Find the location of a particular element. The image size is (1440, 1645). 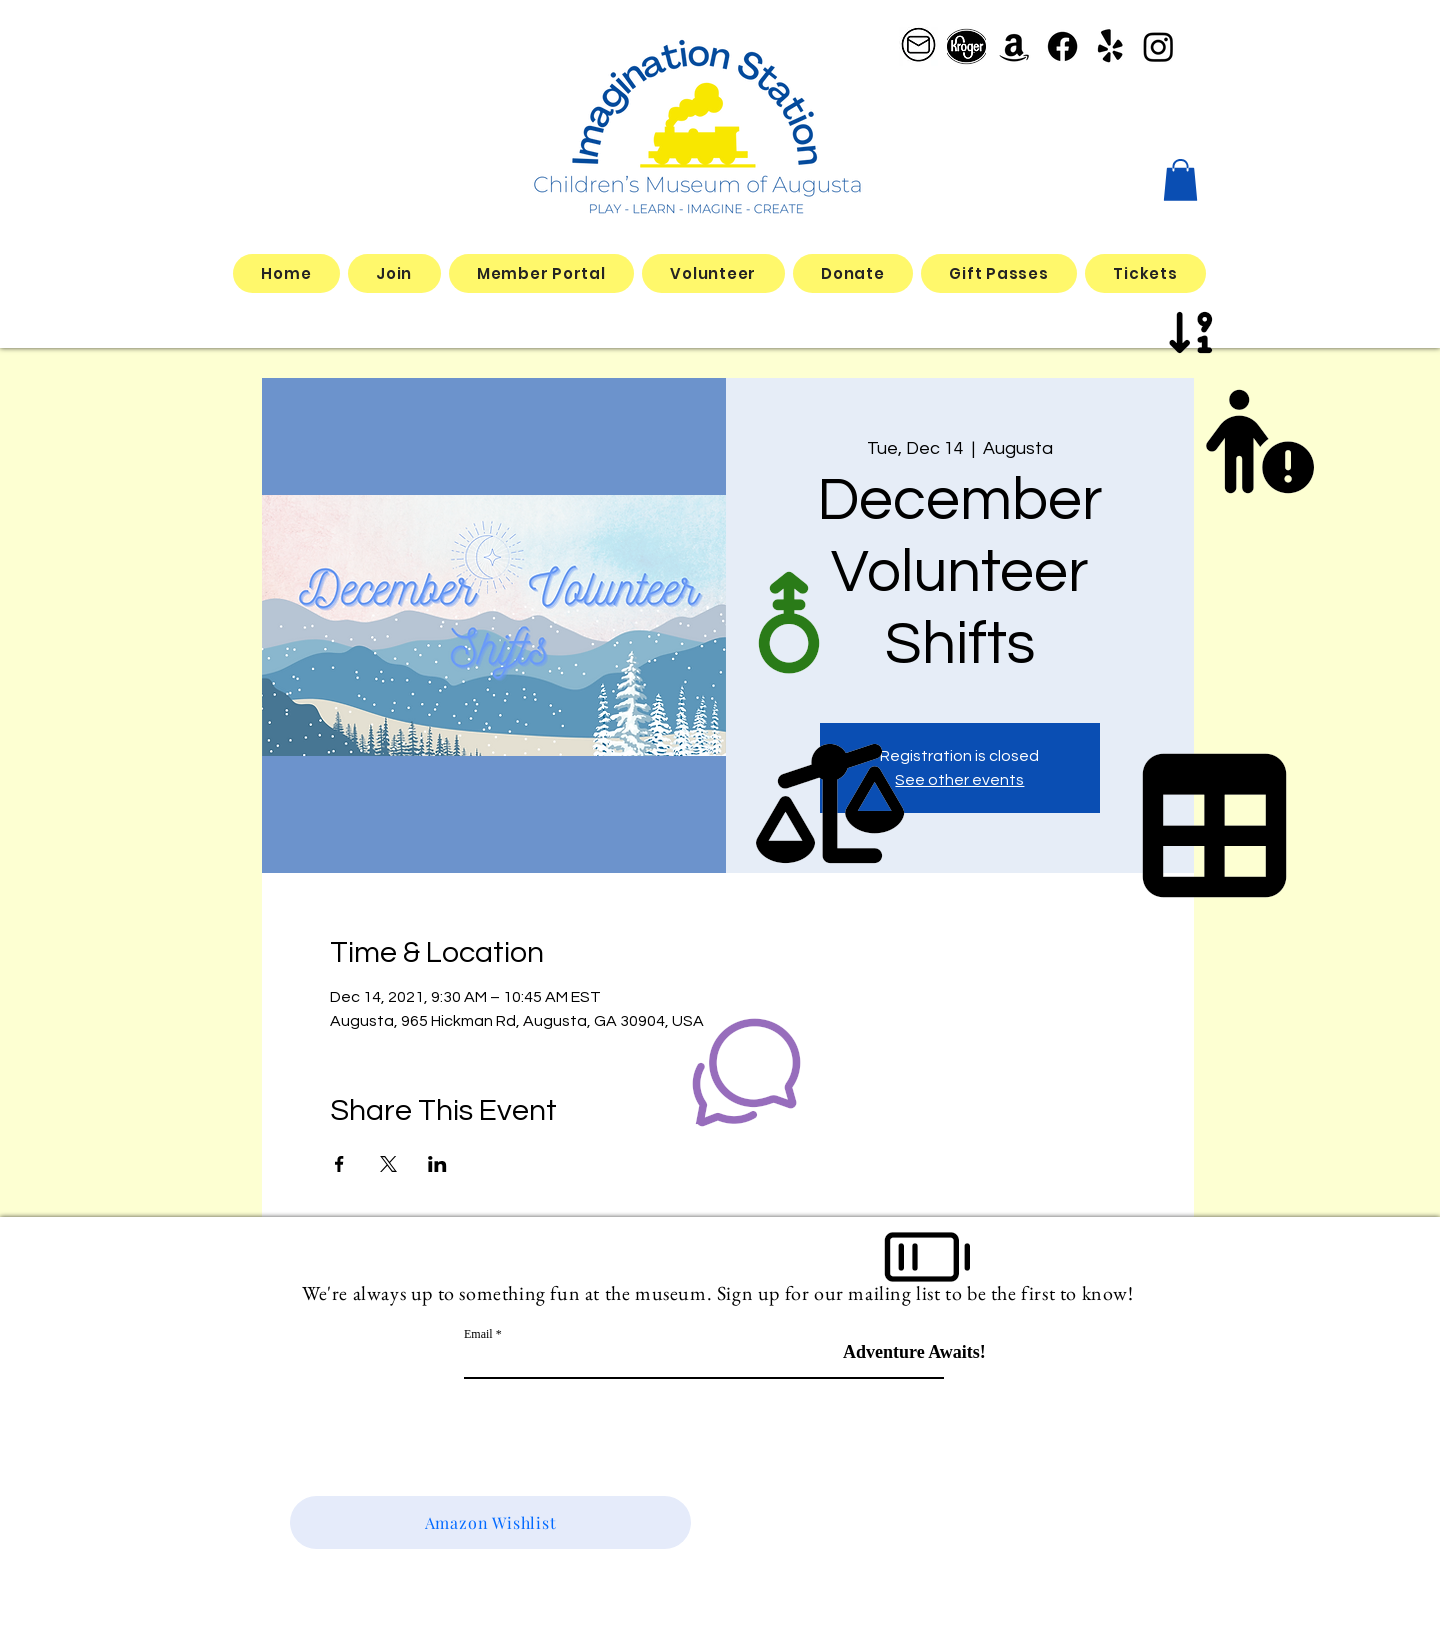

view data in table format is located at coordinates (1214, 825).